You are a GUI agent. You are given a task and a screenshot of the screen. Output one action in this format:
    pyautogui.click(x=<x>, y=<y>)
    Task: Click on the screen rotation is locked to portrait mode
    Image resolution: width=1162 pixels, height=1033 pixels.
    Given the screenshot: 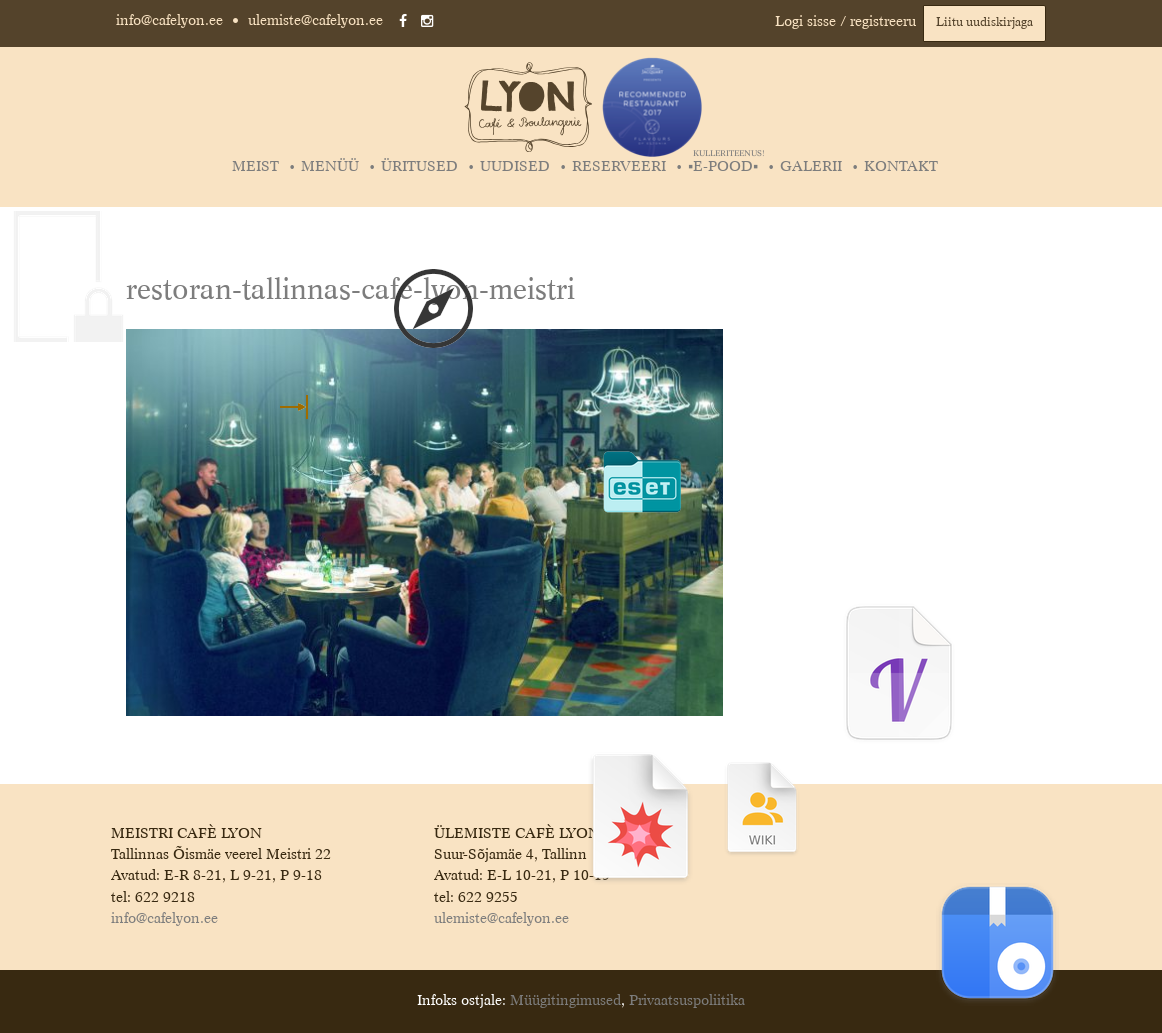 What is the action you would take?
    pyautogui.click(x=68, y=276)
    